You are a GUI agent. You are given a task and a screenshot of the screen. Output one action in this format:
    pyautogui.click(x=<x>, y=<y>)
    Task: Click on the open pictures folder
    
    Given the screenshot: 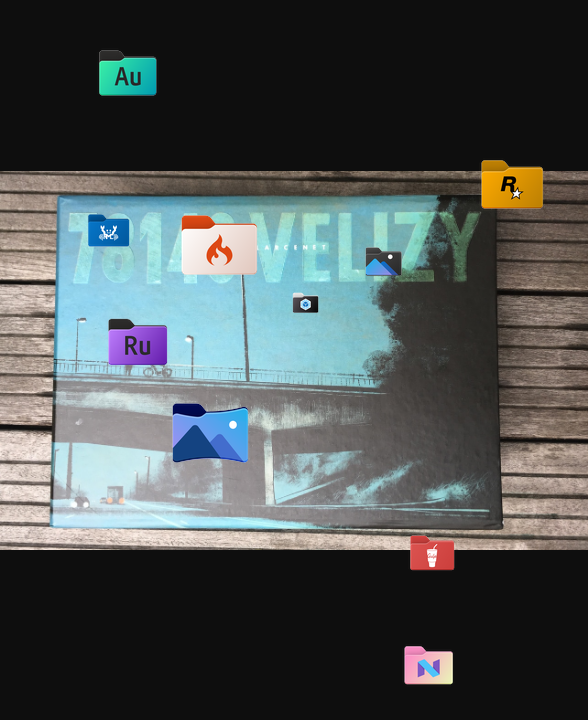 What is the action you would take?
    pyautogui.click(x=383, y=262)
    